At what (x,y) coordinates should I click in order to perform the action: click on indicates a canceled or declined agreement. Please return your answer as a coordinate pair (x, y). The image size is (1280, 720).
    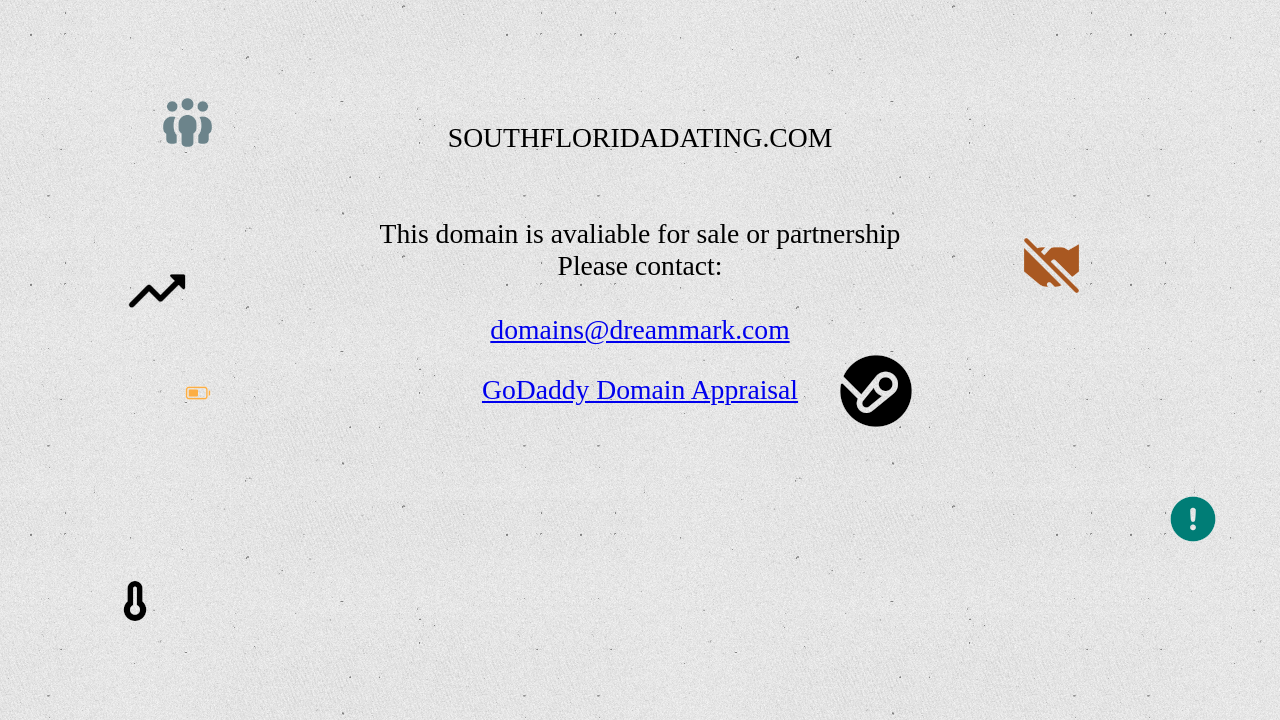
    Looking at the image, I should click on (1051, 265).